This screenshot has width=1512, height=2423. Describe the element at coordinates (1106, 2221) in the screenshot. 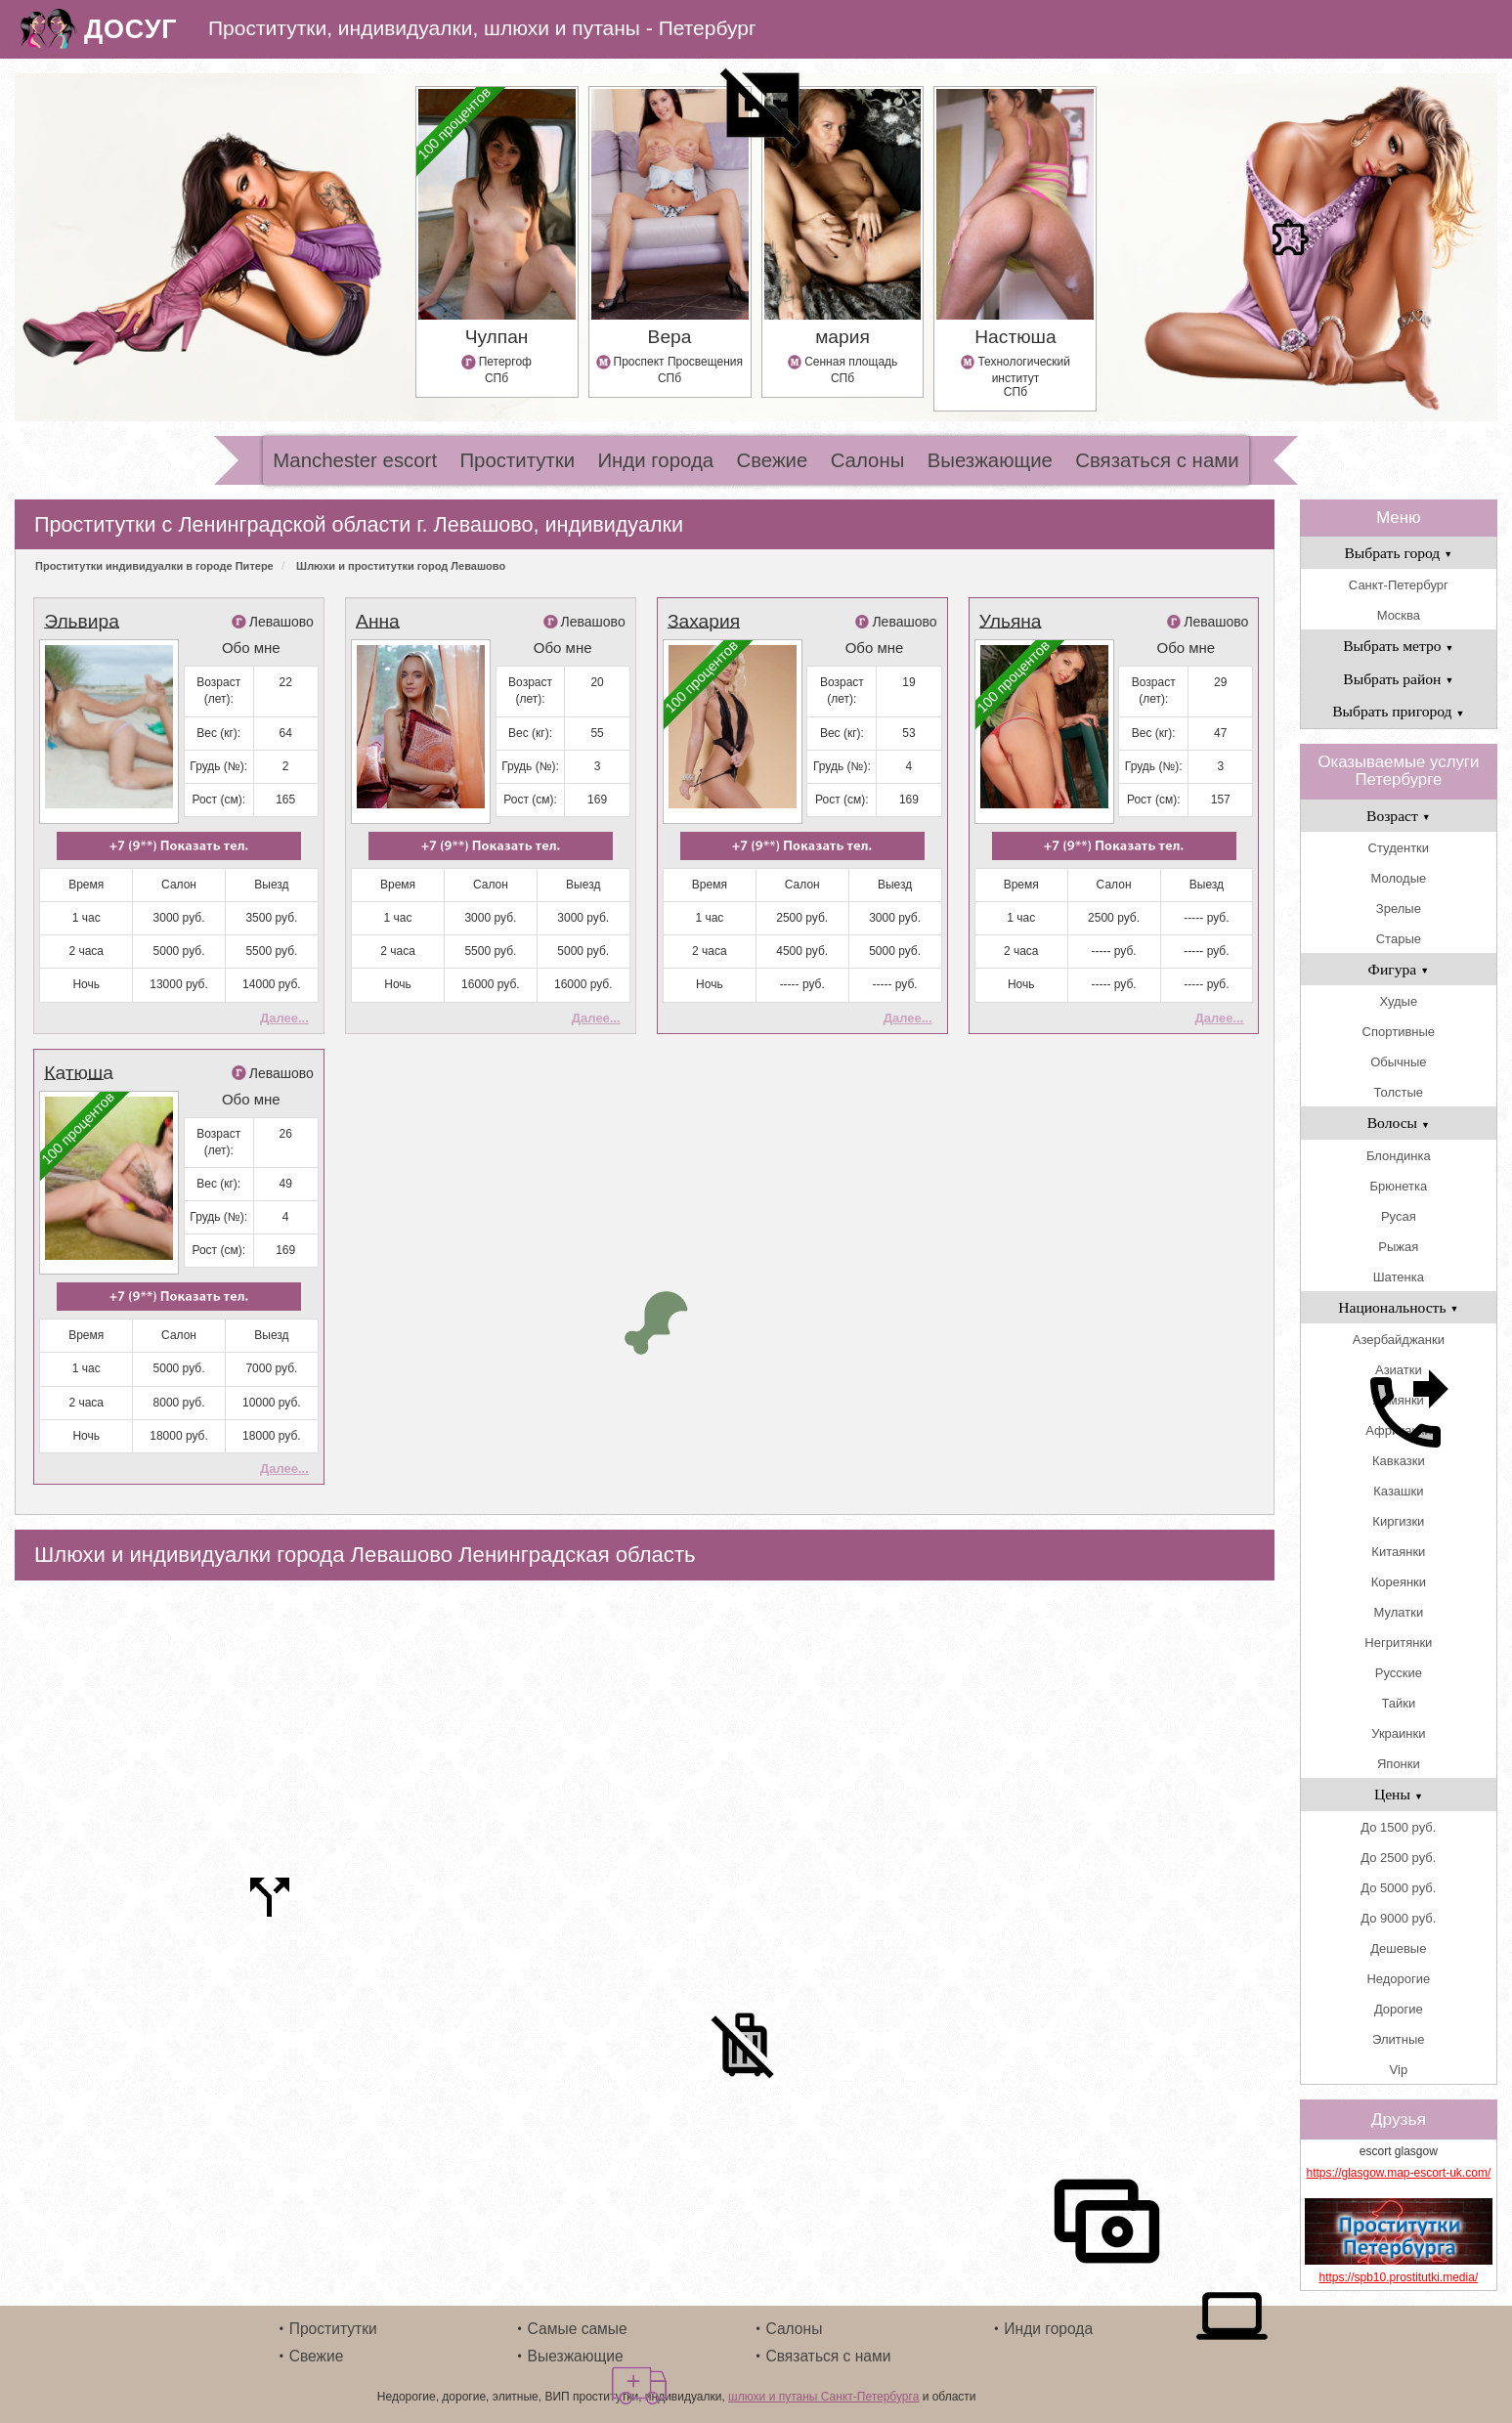

I see `view cash or payment options` at that location.